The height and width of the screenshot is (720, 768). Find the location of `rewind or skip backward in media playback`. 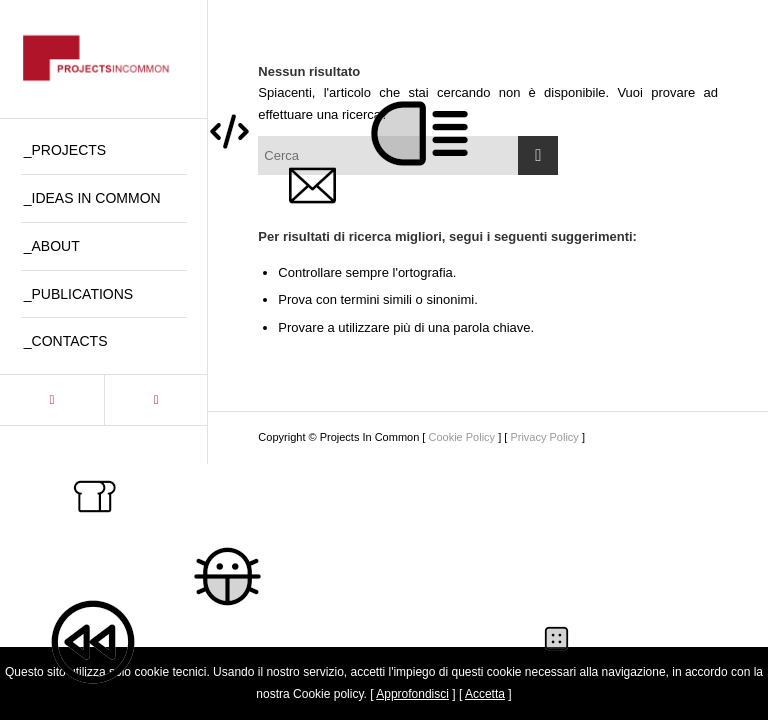

rewind or skip backward in media playback is located at coordinates (93, 642).